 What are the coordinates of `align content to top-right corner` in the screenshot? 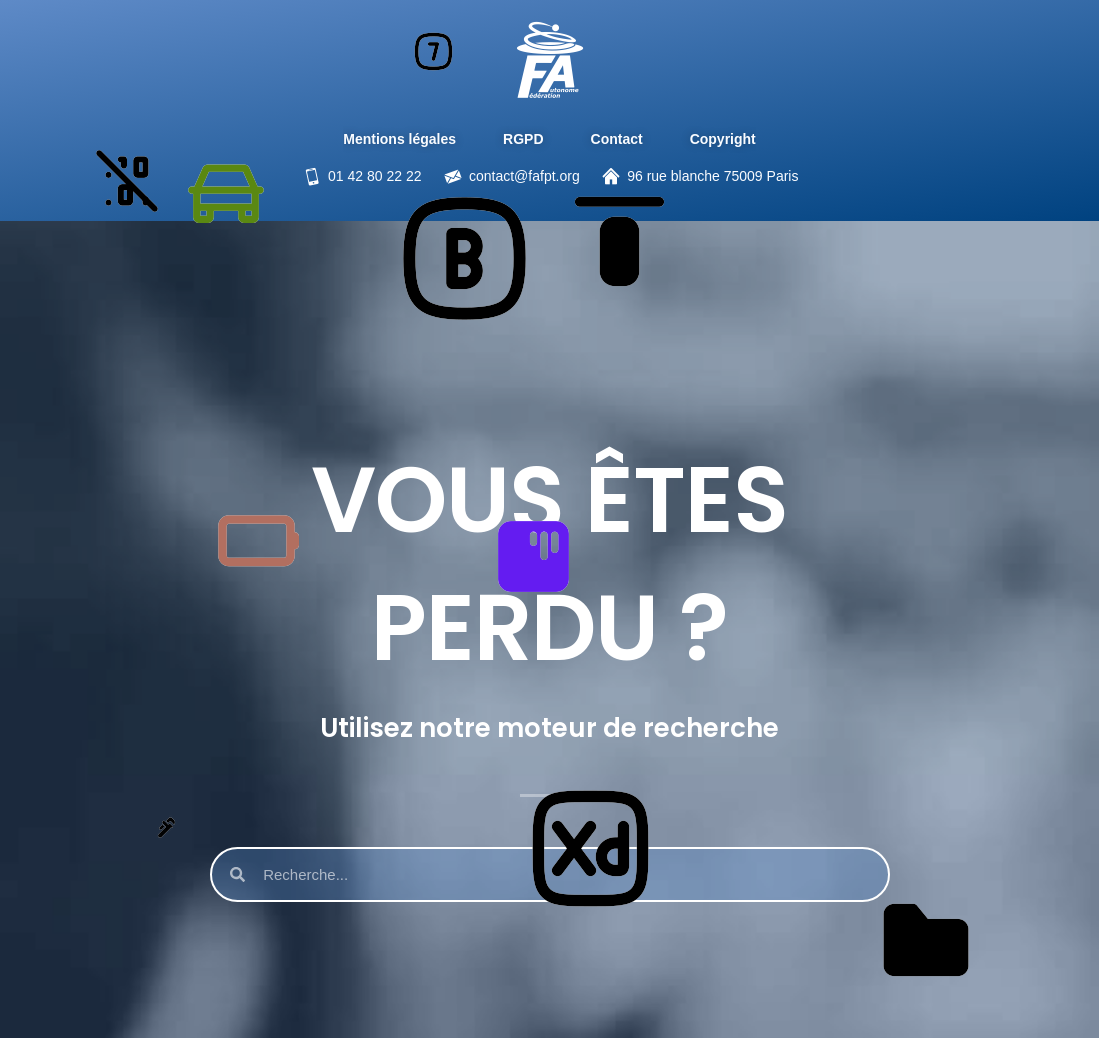 It's located at (533, 556).